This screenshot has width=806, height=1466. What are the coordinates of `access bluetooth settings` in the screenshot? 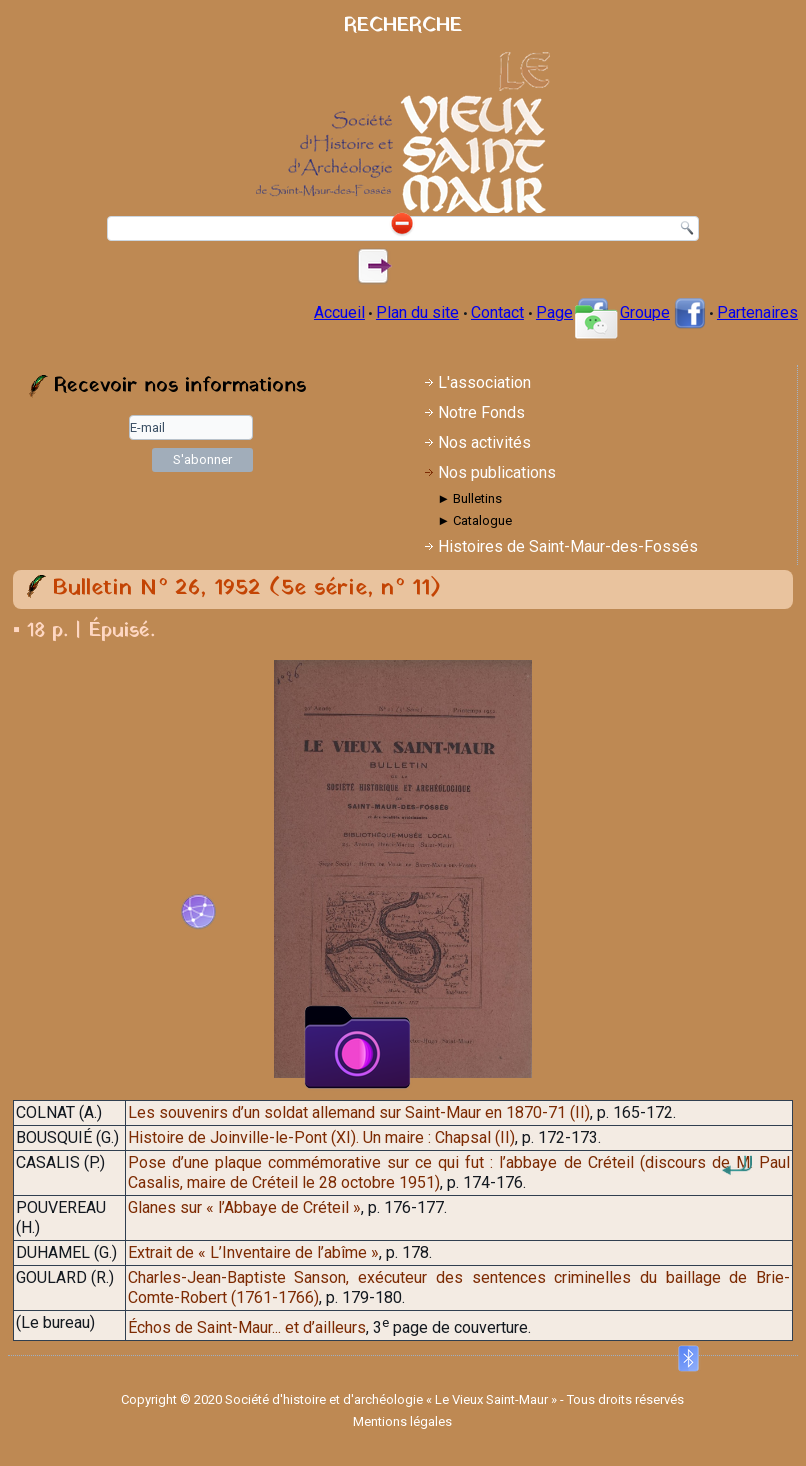 It's located at (688, 1358).